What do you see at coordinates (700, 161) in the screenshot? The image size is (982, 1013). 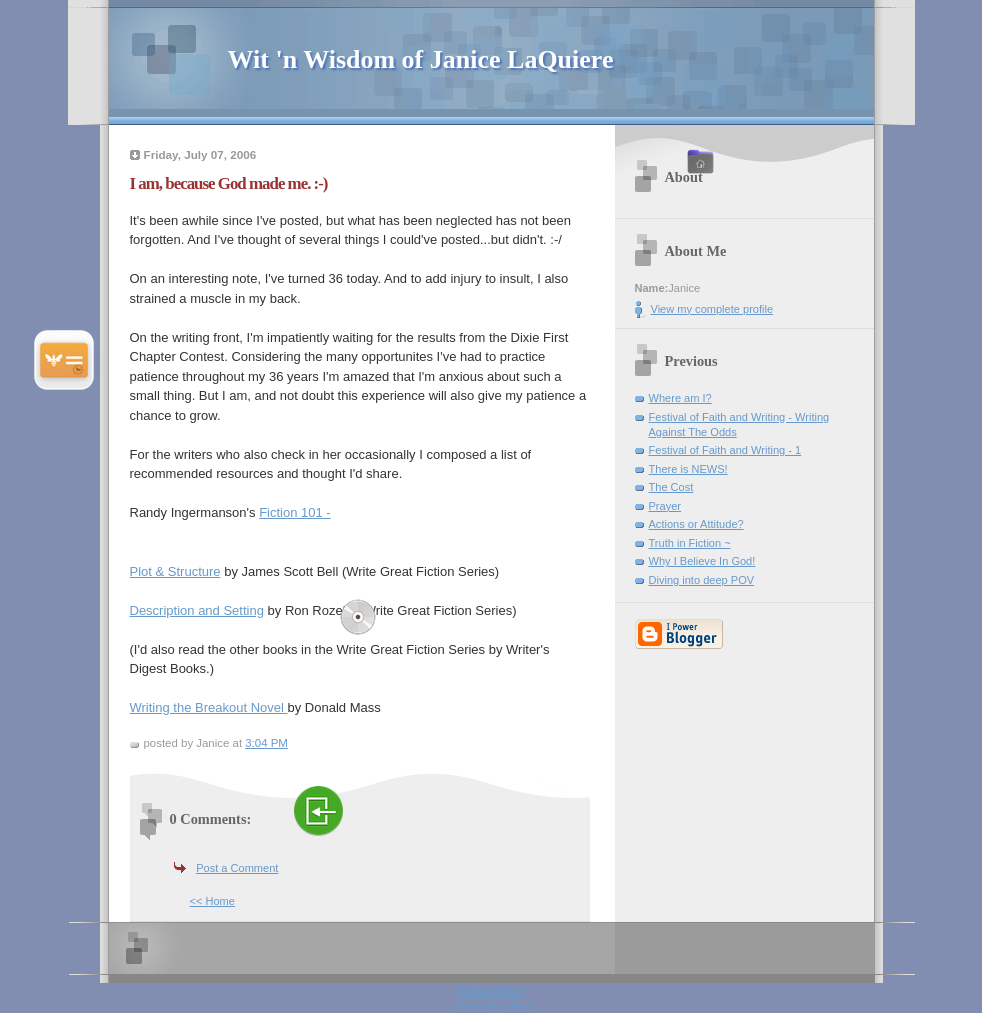 I see `access your home folder` at bounding box center [700, 161].